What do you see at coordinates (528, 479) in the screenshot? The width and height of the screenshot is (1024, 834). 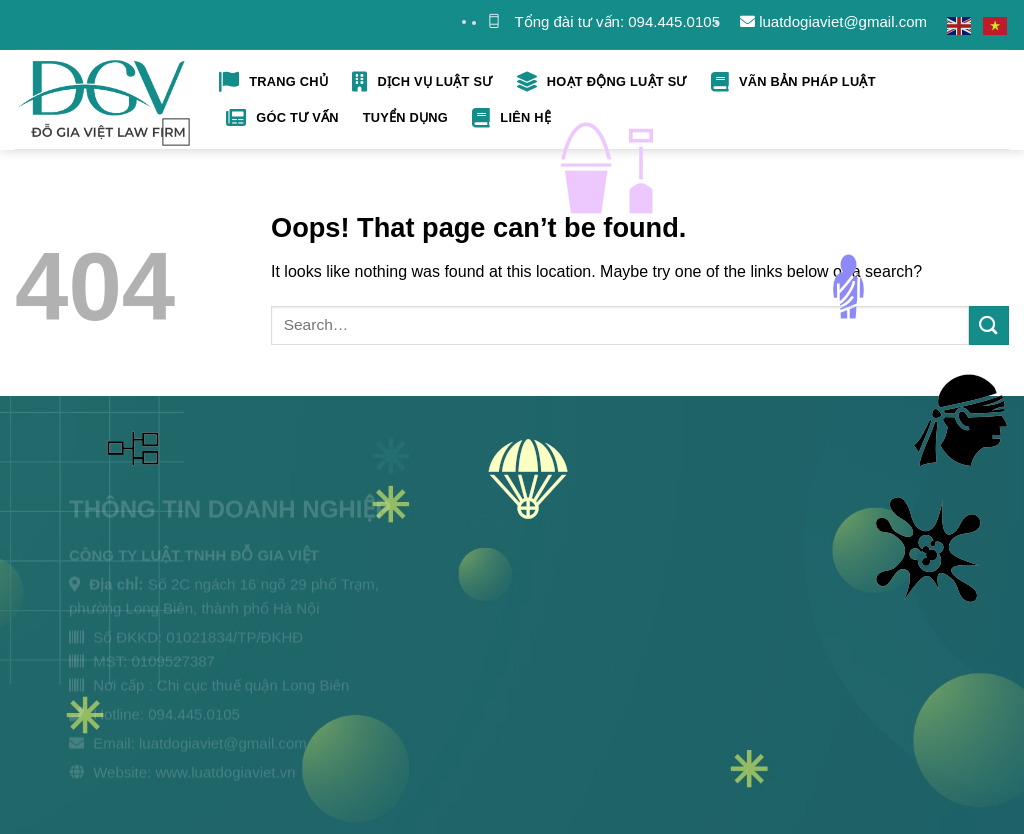 I see `airdrop or delivery incoming` at bounding box center [528, 479].